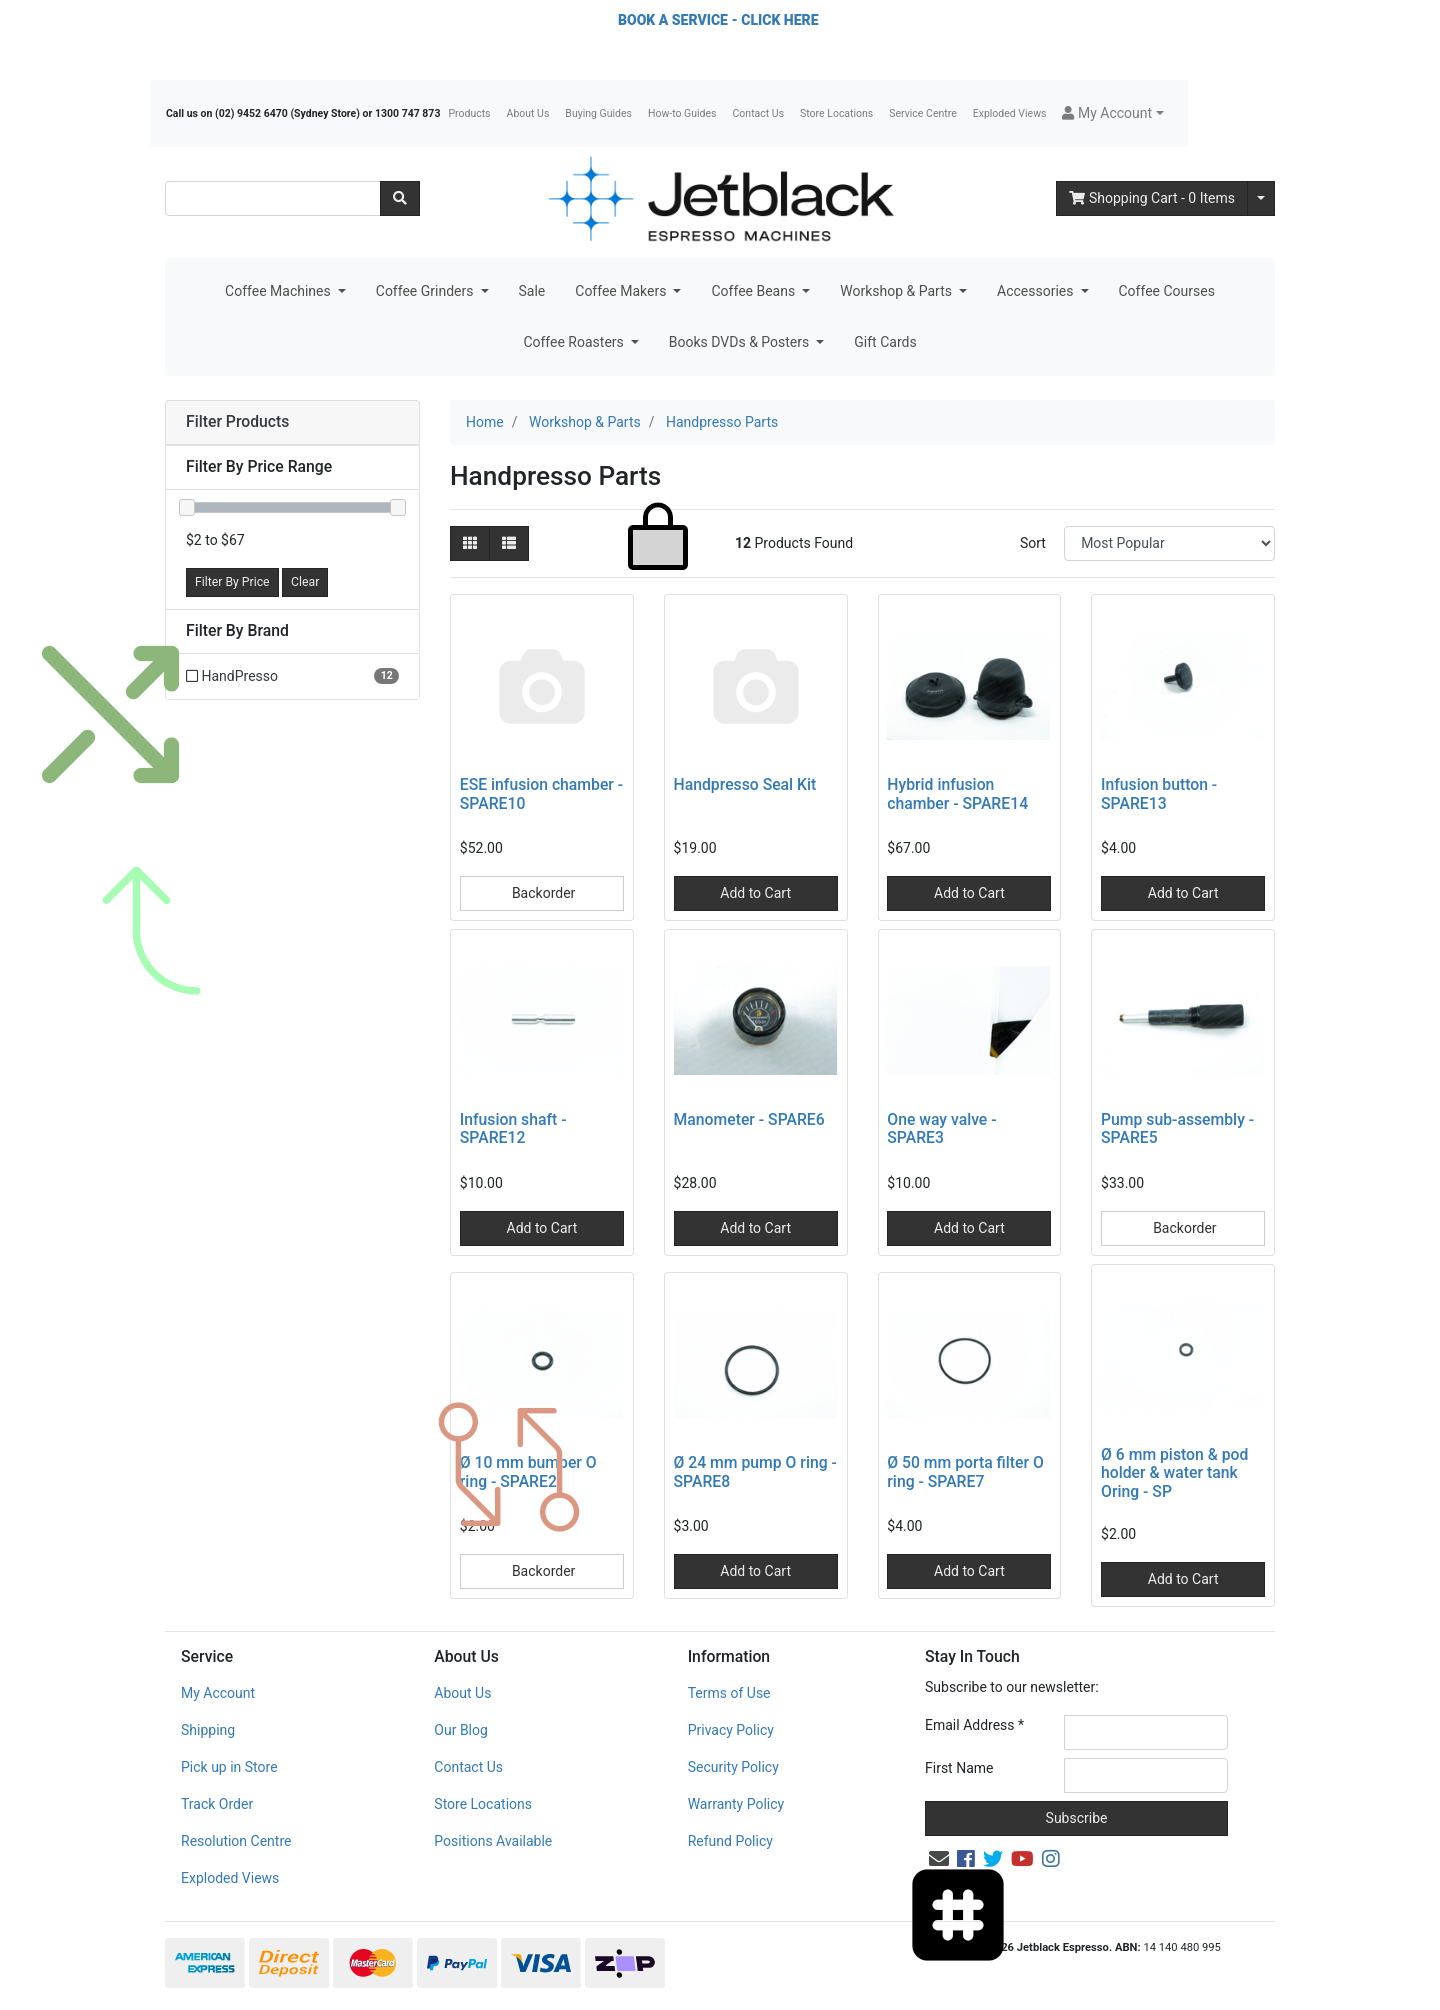  I want to click on view grid or table layout, so click(958, 1915).